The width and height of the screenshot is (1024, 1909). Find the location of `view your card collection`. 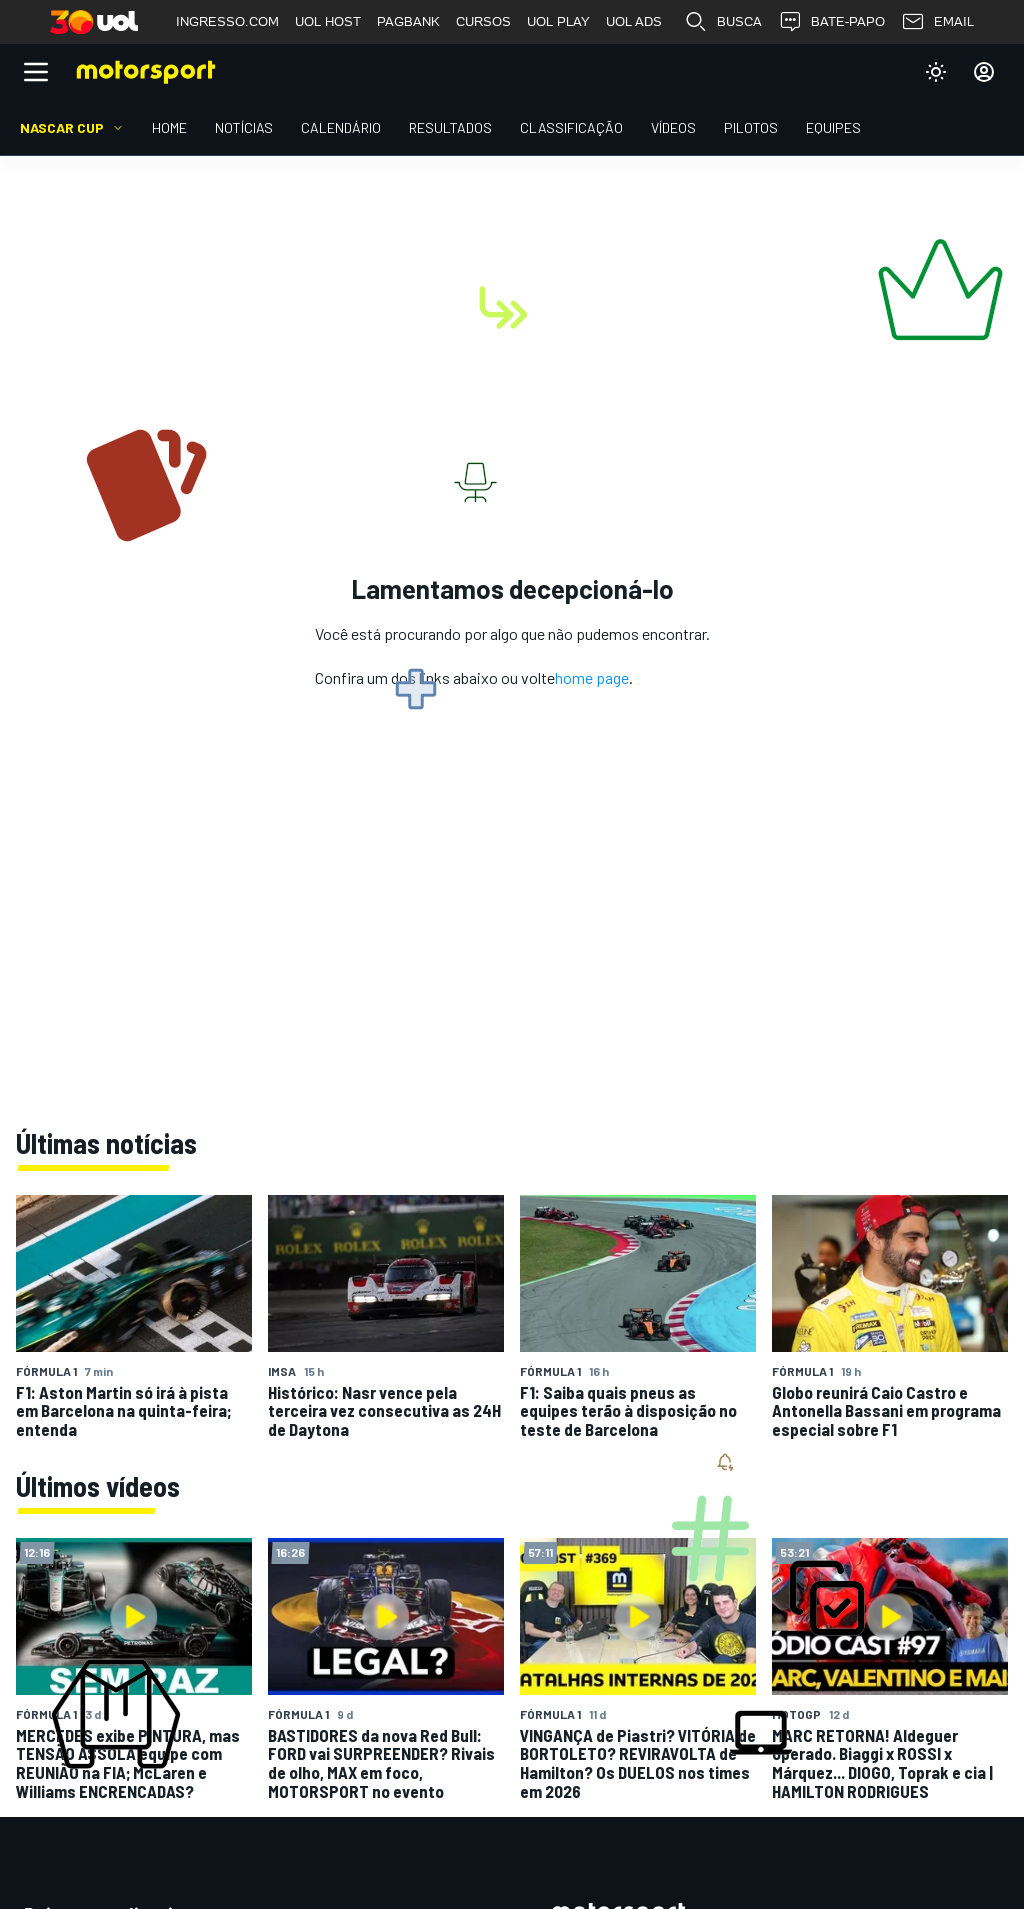

view your card collection is located at coordinates (145, 482).